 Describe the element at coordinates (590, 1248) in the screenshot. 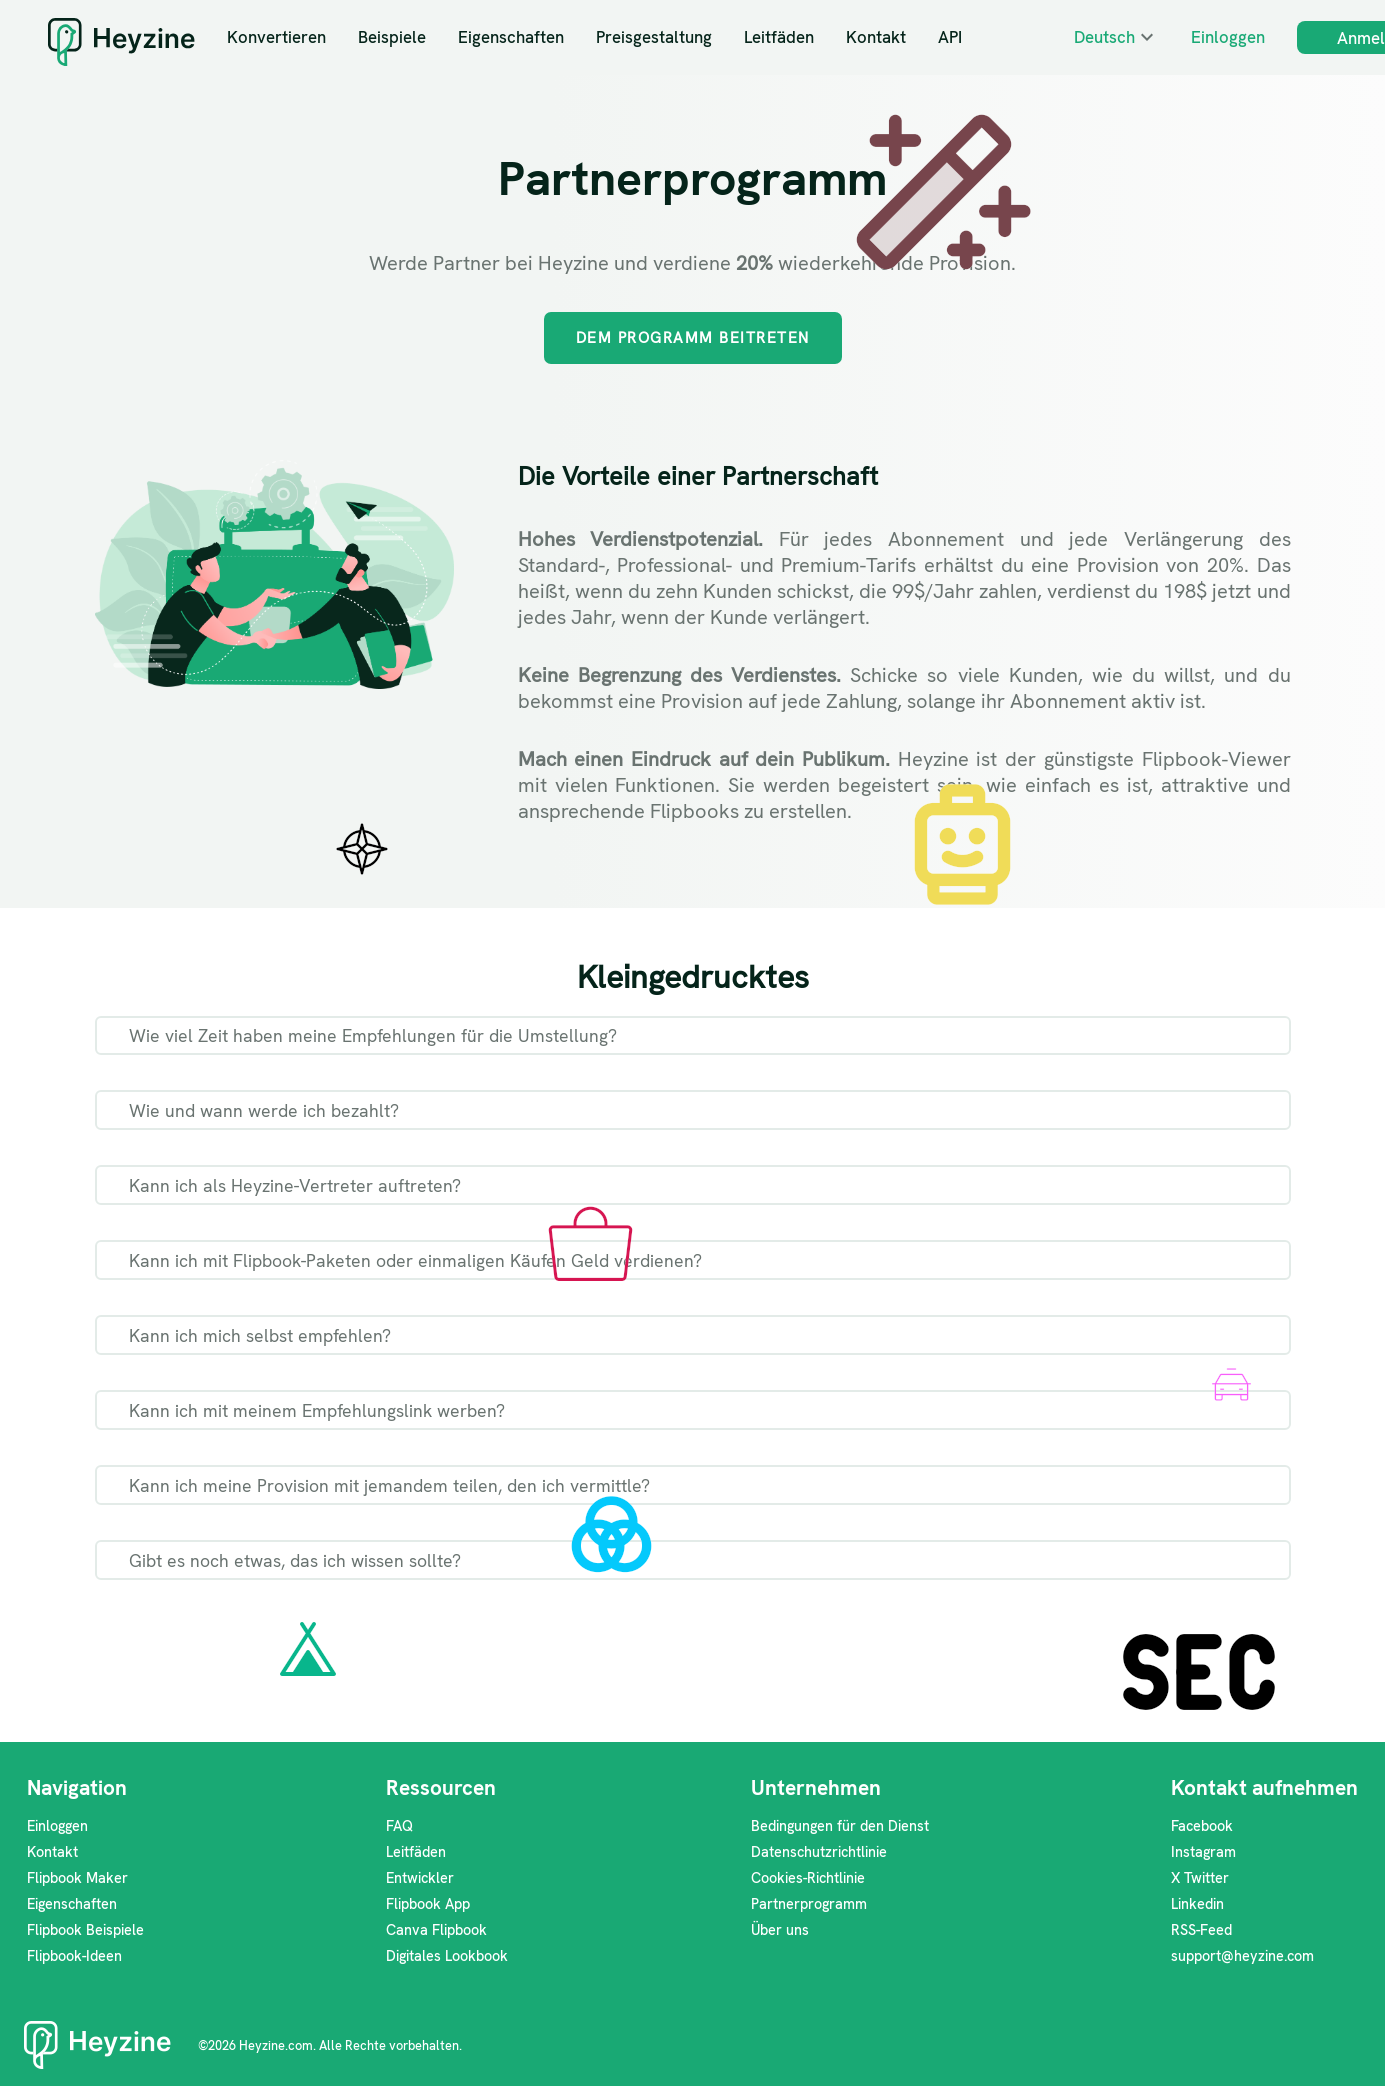

I see `view your shopping bag` at that location.